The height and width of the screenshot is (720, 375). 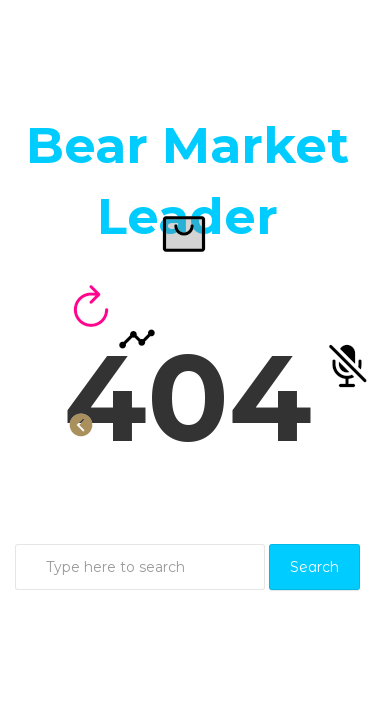 I want to click on view analytics and statistics, so click(x=137, y=339).